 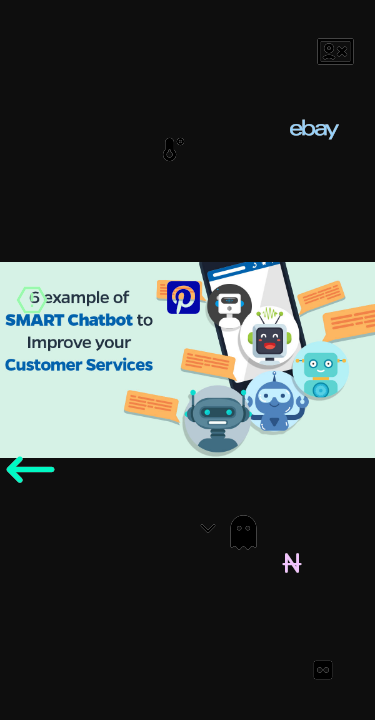 I want to click on mark message as spam, so click(x=32, y=300).